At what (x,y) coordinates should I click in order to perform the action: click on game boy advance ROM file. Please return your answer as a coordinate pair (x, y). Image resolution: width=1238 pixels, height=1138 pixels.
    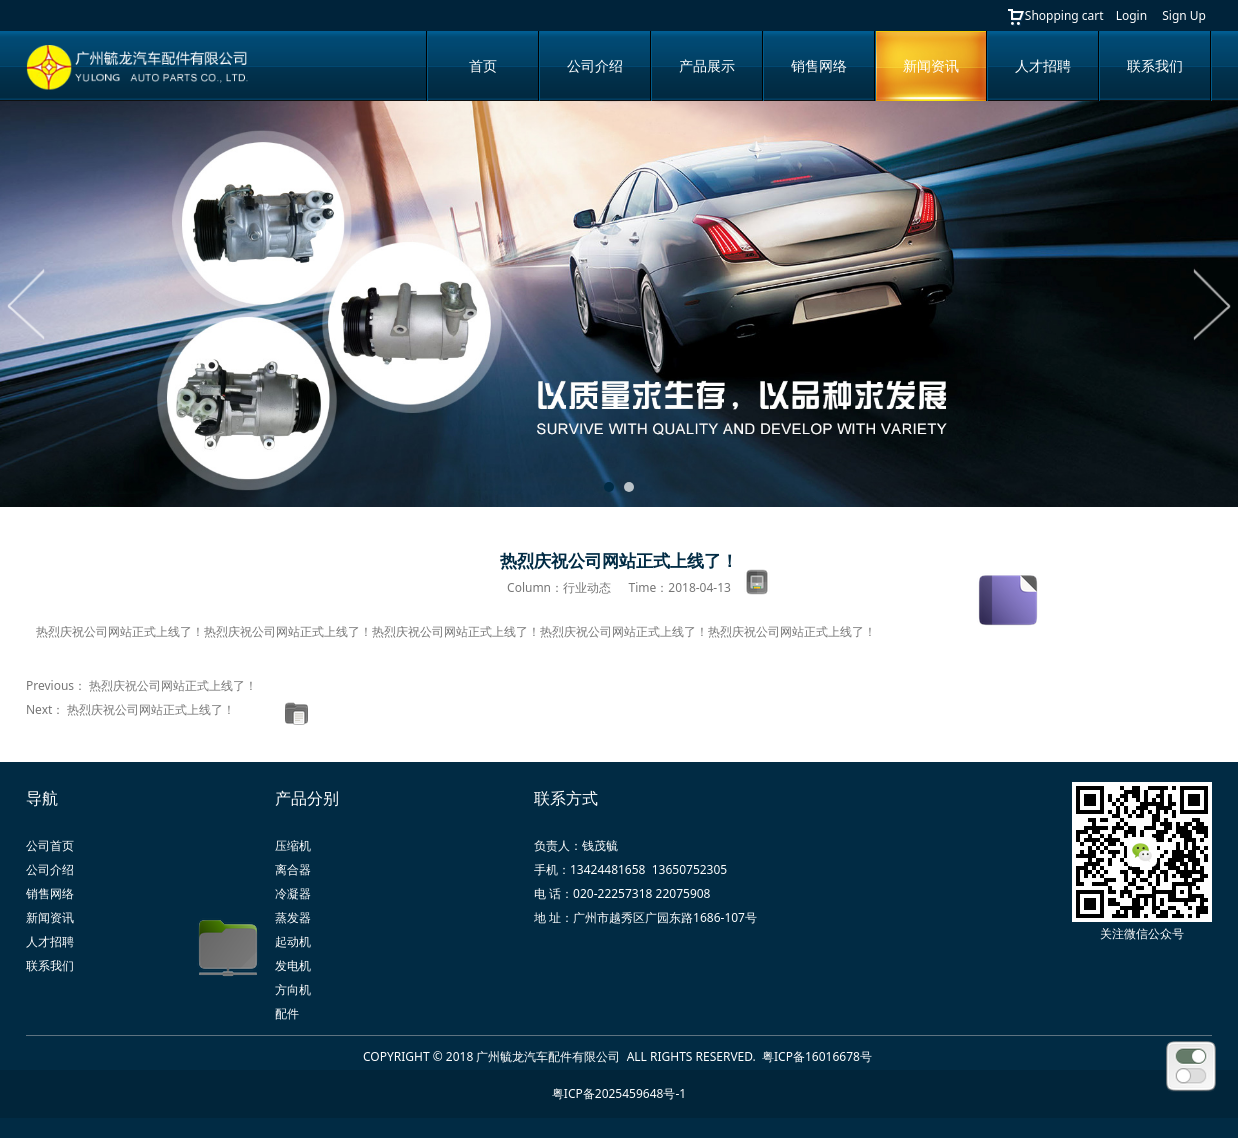
    Looking at the image, I should click on (757, 582).